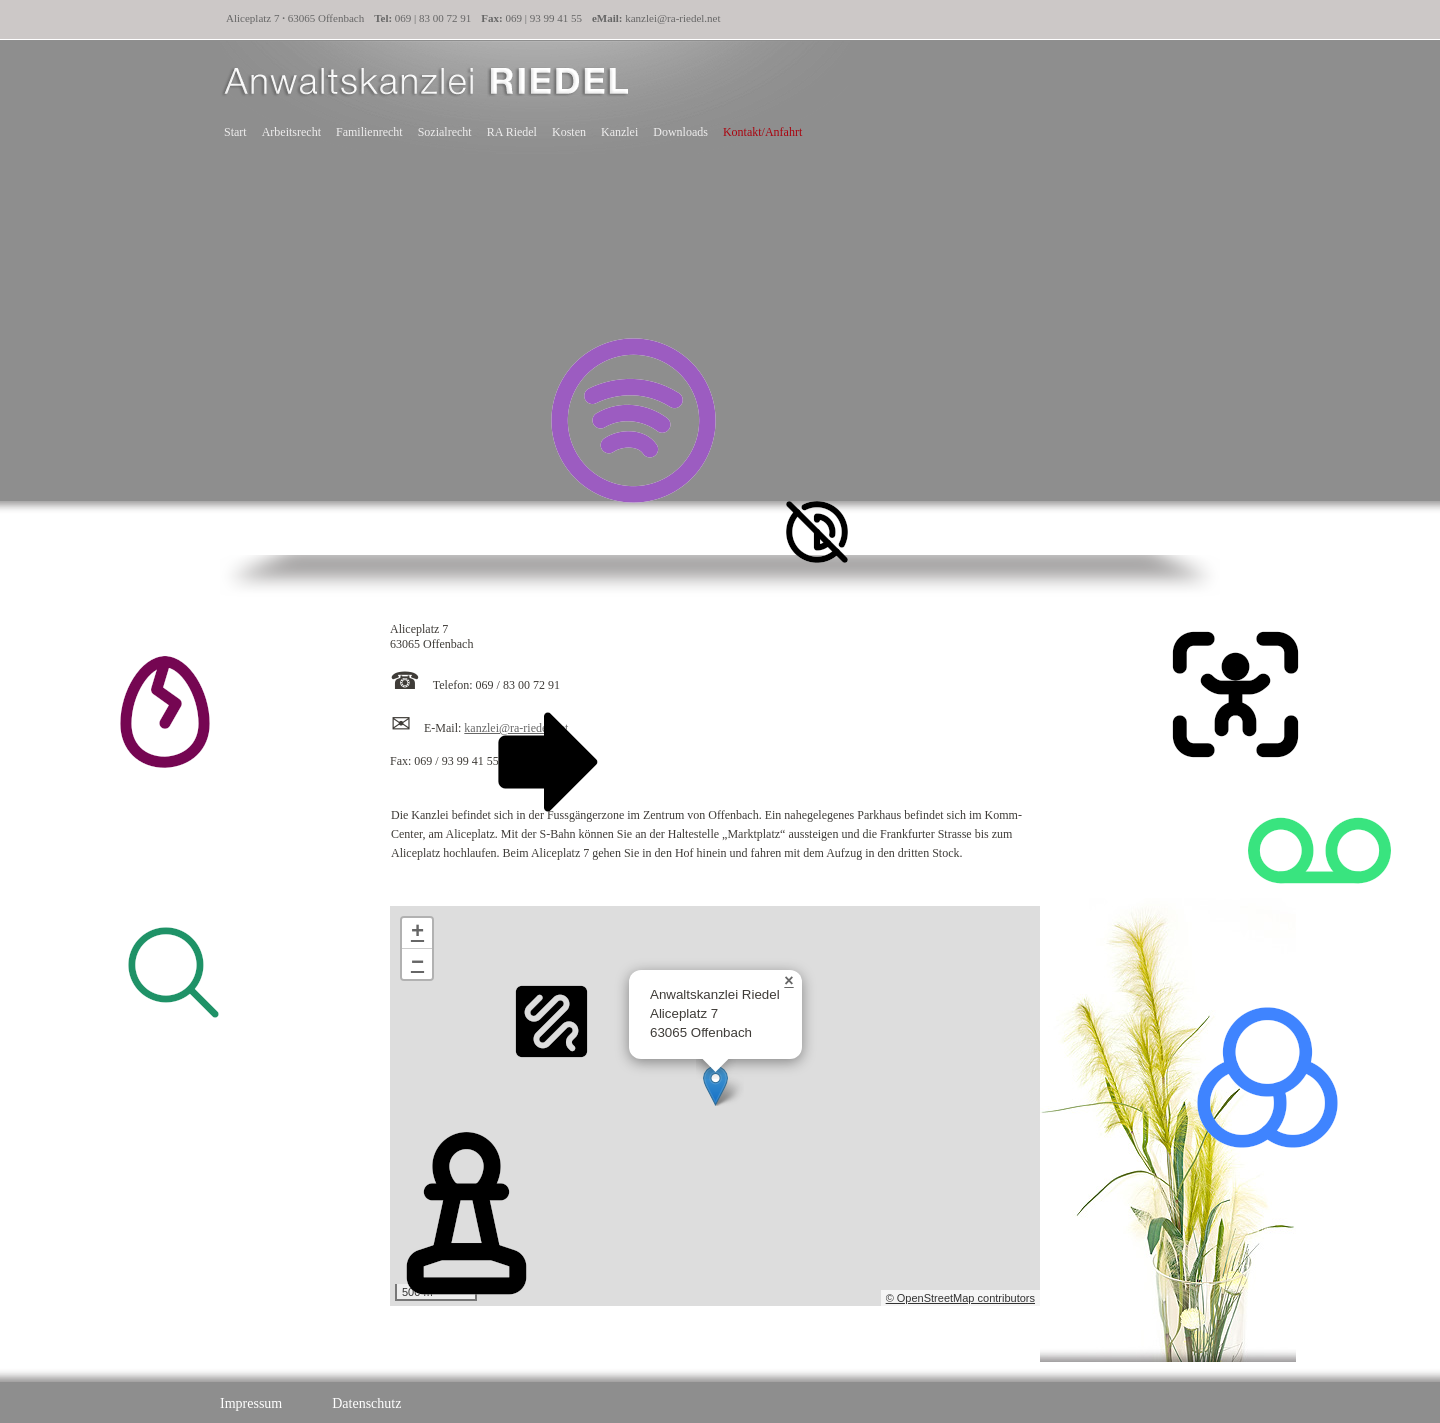  What do you see at coordinates (633, 420) in the screenshot?
I see `open Spotify` at bounding box center [633, 420].